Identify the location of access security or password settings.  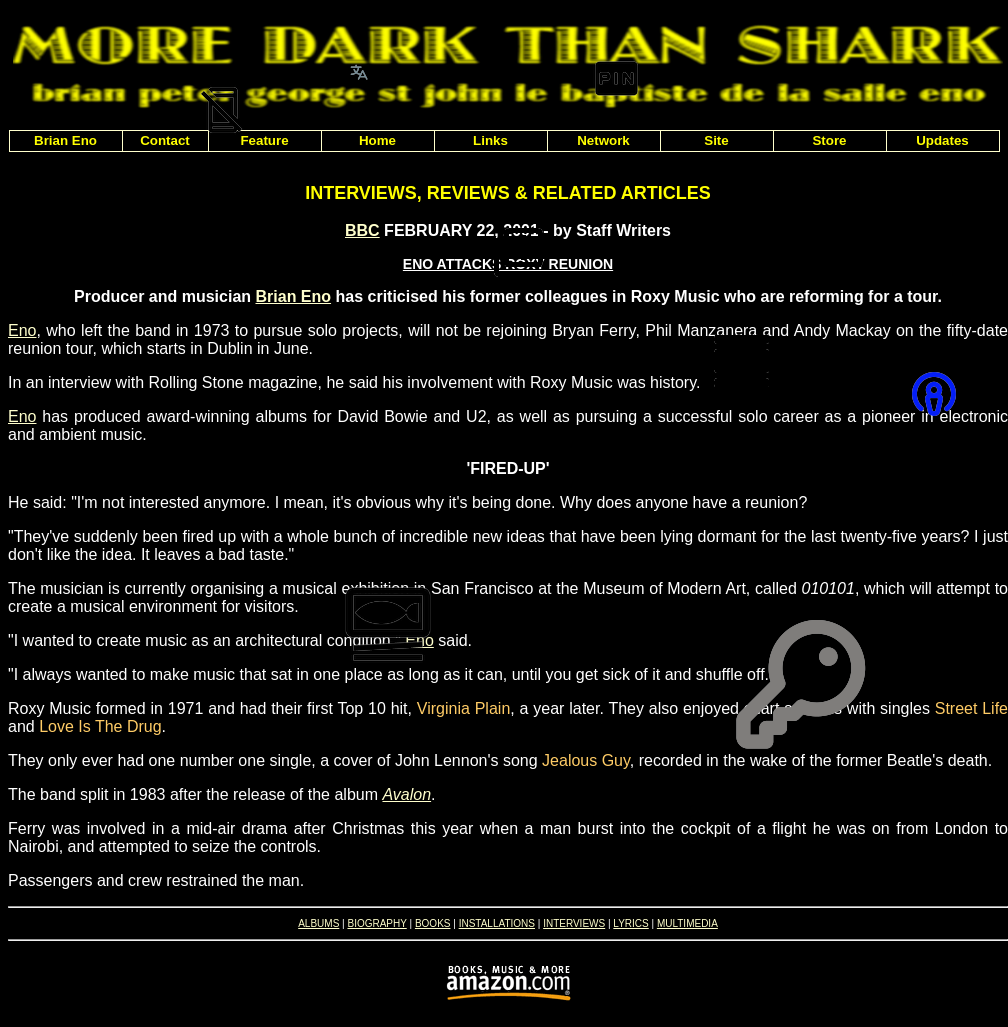
(798, 686).